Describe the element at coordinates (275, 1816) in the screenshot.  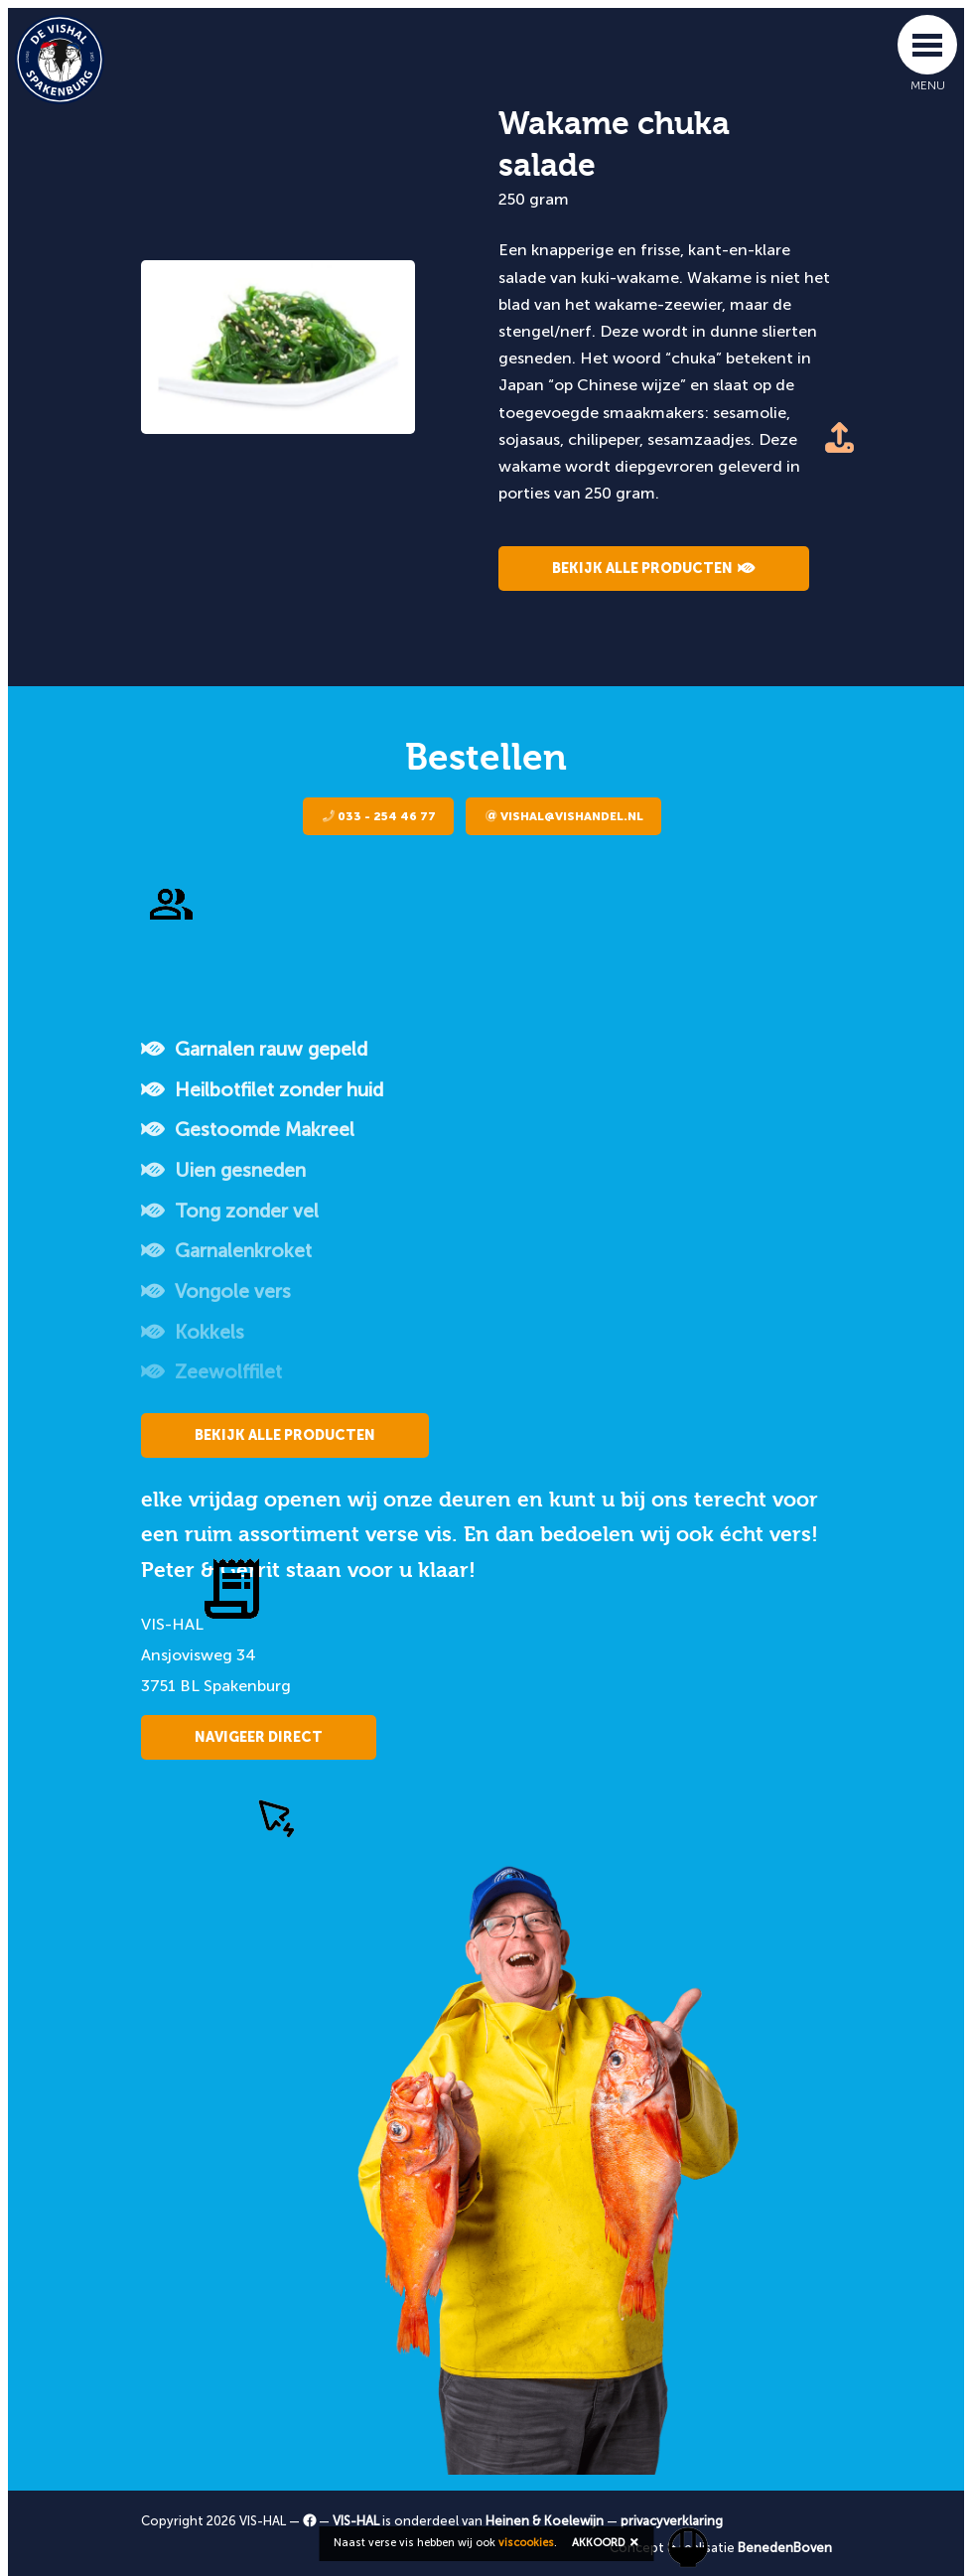
I see `cursor with active click or interaction` at that location.